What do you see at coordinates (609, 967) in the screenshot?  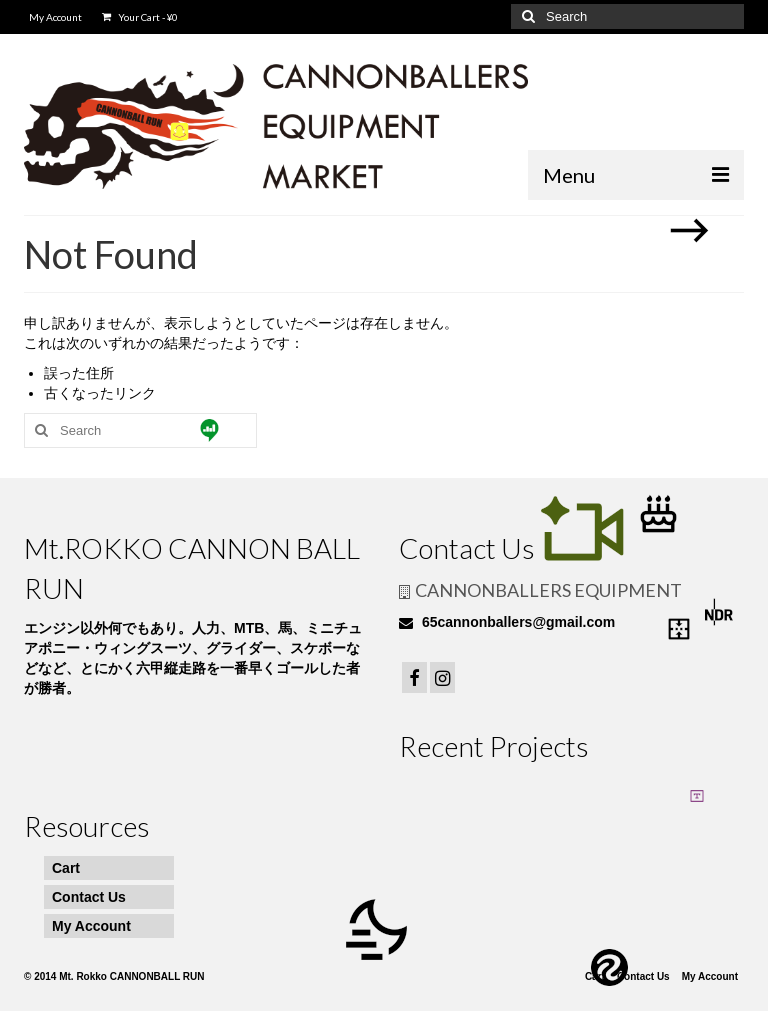 I see `open Roboflow app or website` at bounding box center [609, 967].